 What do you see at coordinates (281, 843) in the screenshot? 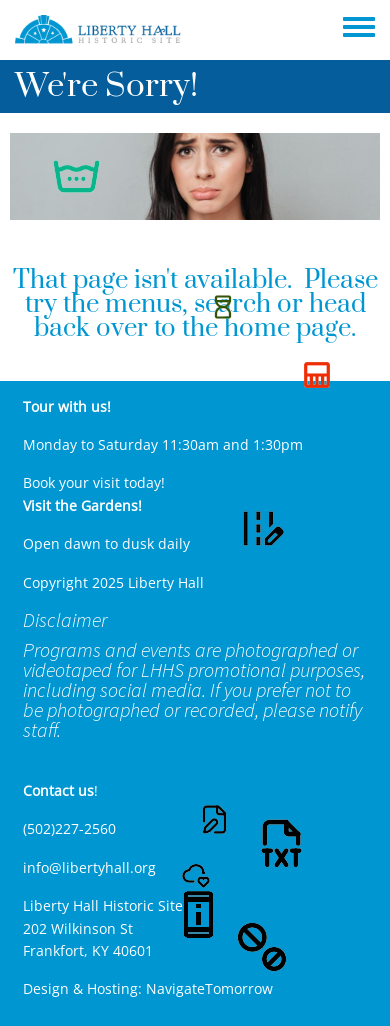
I see `text file type indicator` at bounding box center [281, 843].